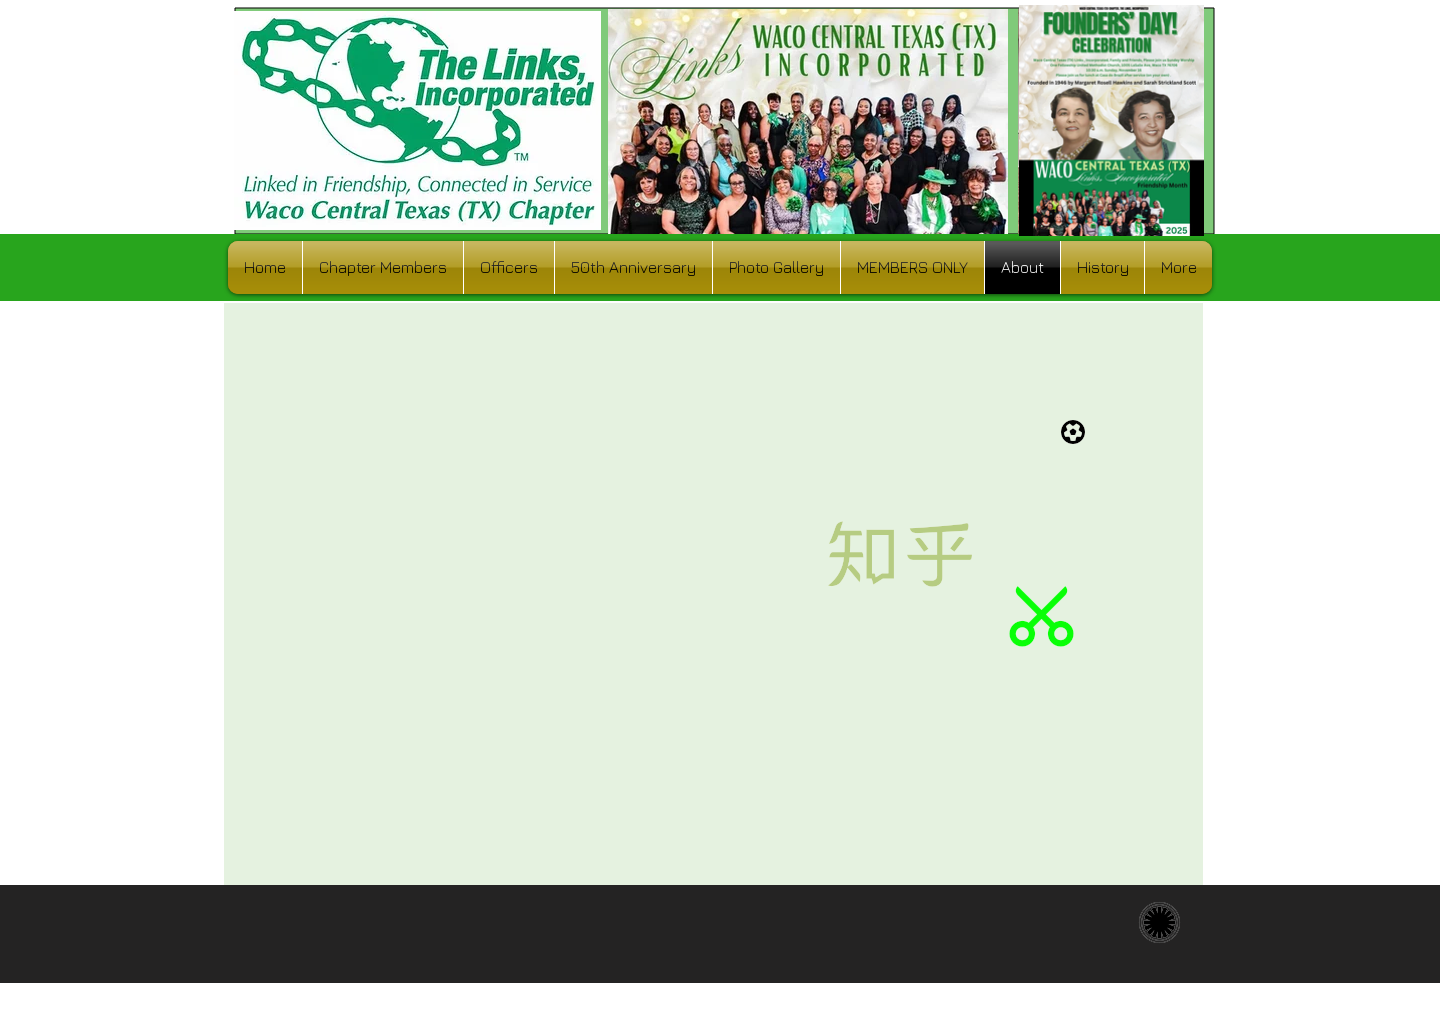 The width and height of the screenshot is (1440, 1023). I want to click on open zhihu app or website, so click(900, 554).